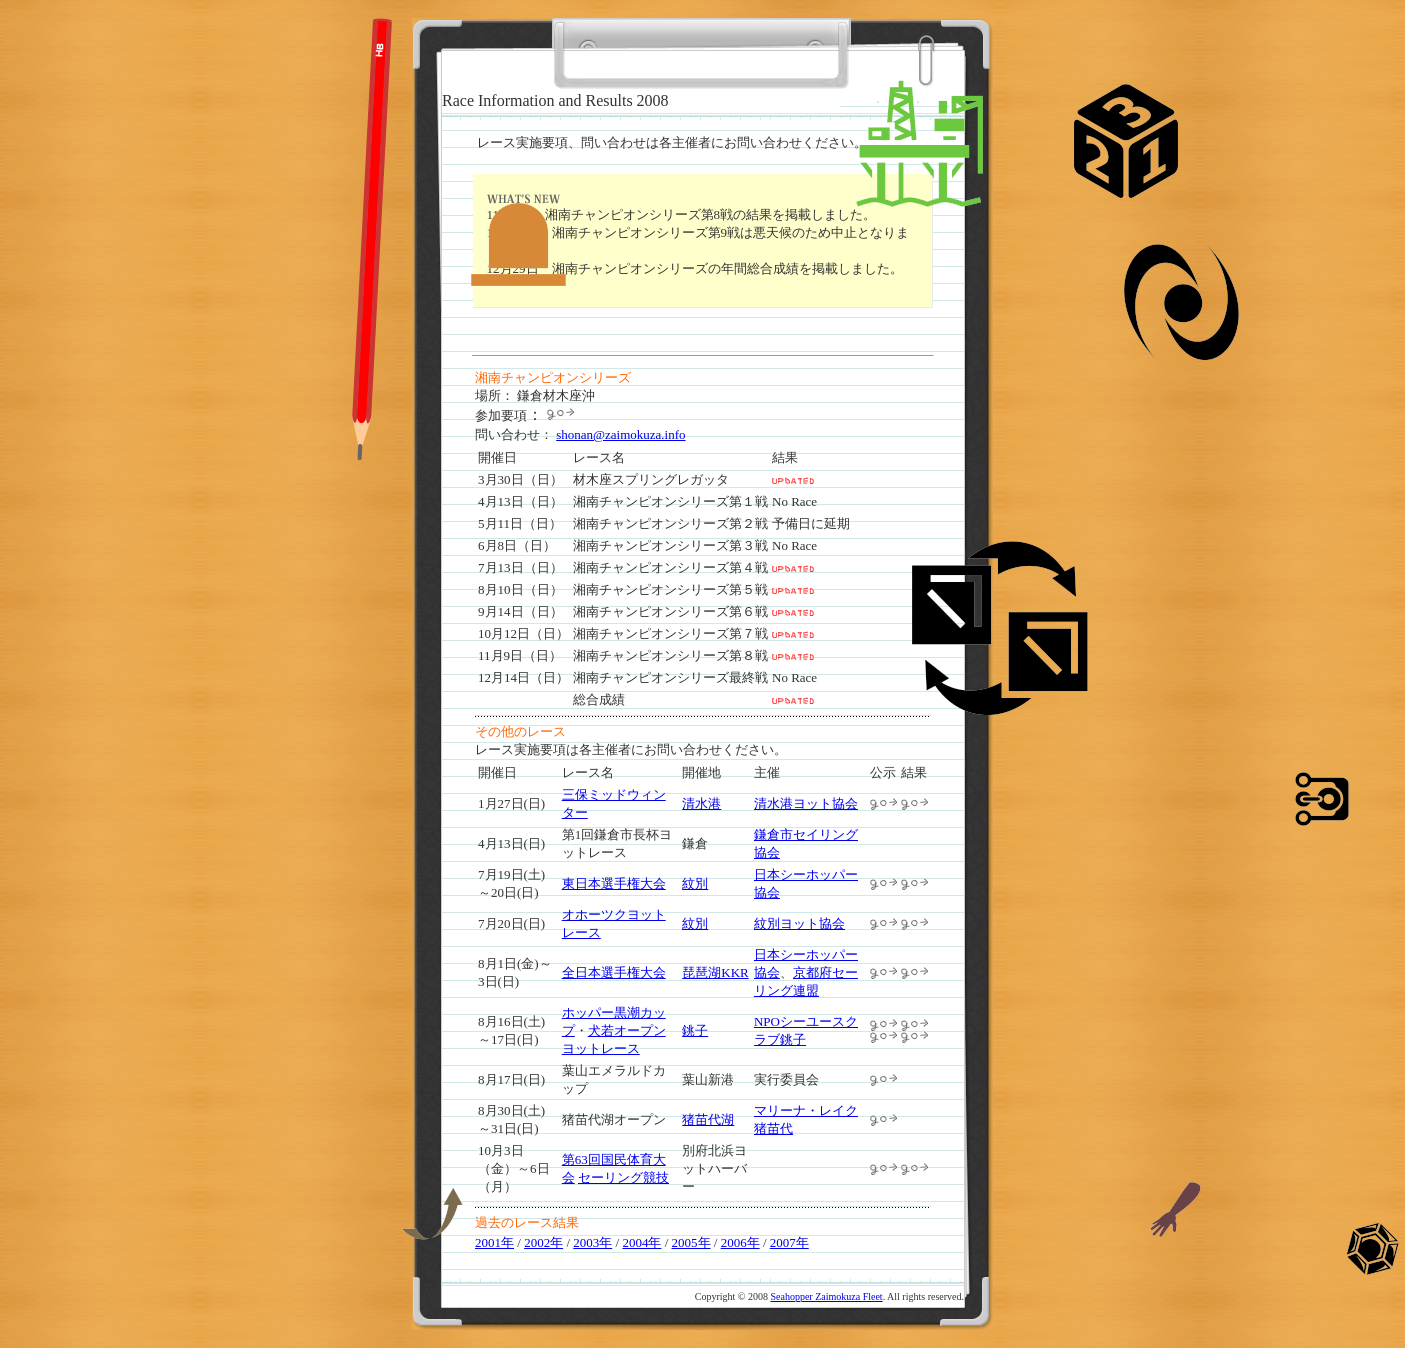 The height and width of the screenshot is (1348, 1405). Describe the element at coordinates (1175, 1209) in the screenshot. I see `select arm or forearm body part` at that location.